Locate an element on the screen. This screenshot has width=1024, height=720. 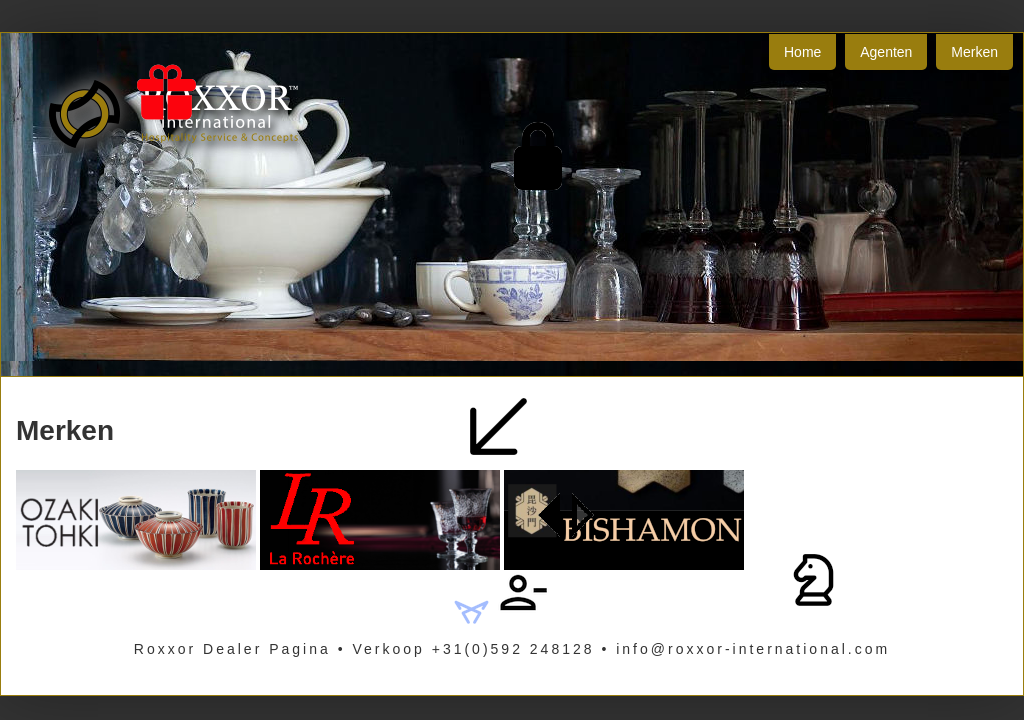
navigate to the bottom-left or previous section is located at coordinates (498, 426).